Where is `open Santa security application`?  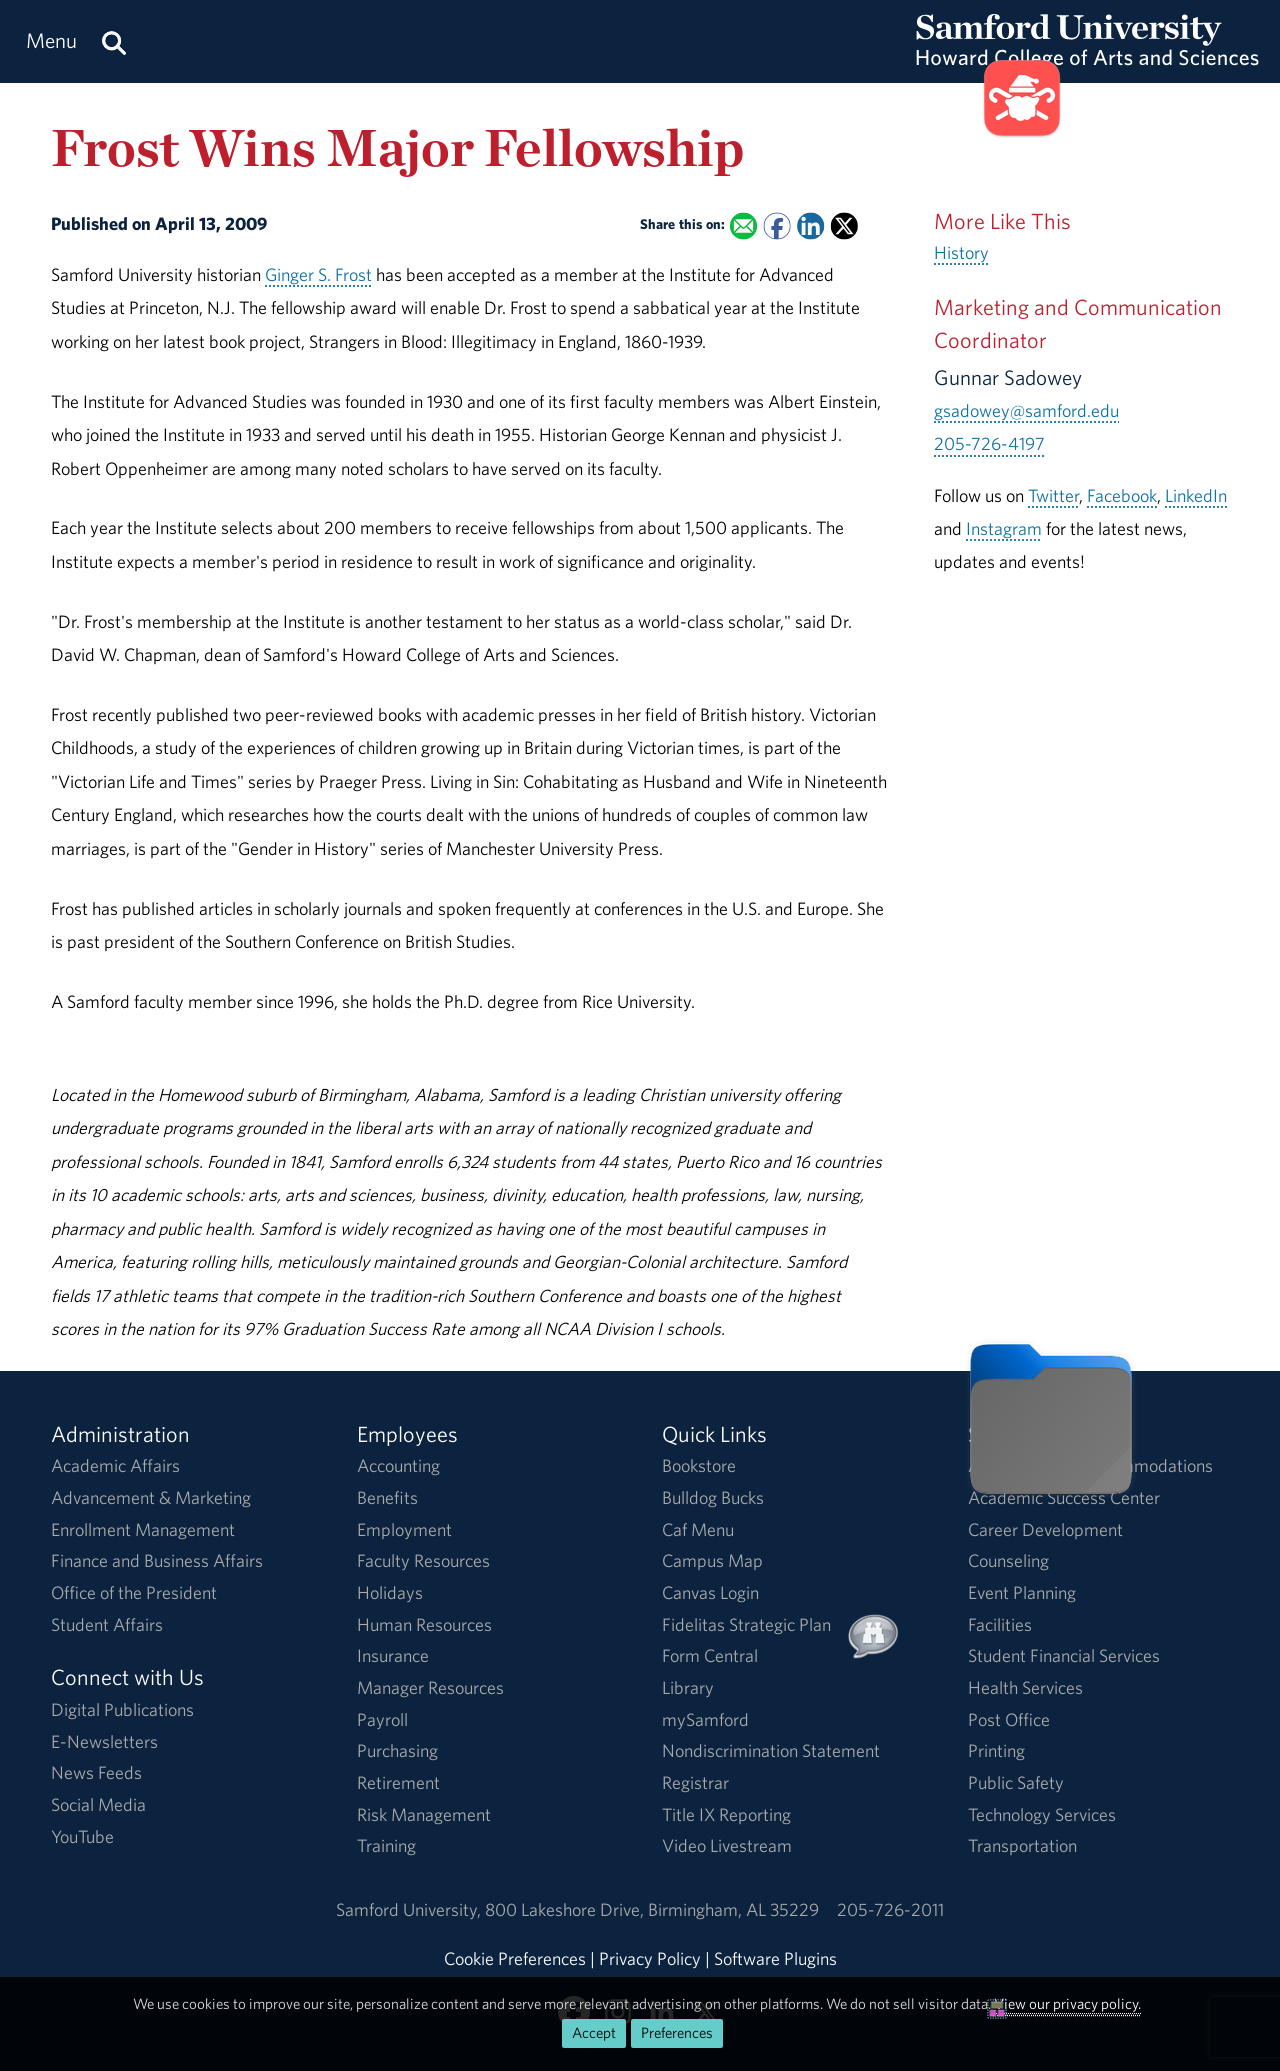 open Santa security application is located at coordinates (1022, 98).